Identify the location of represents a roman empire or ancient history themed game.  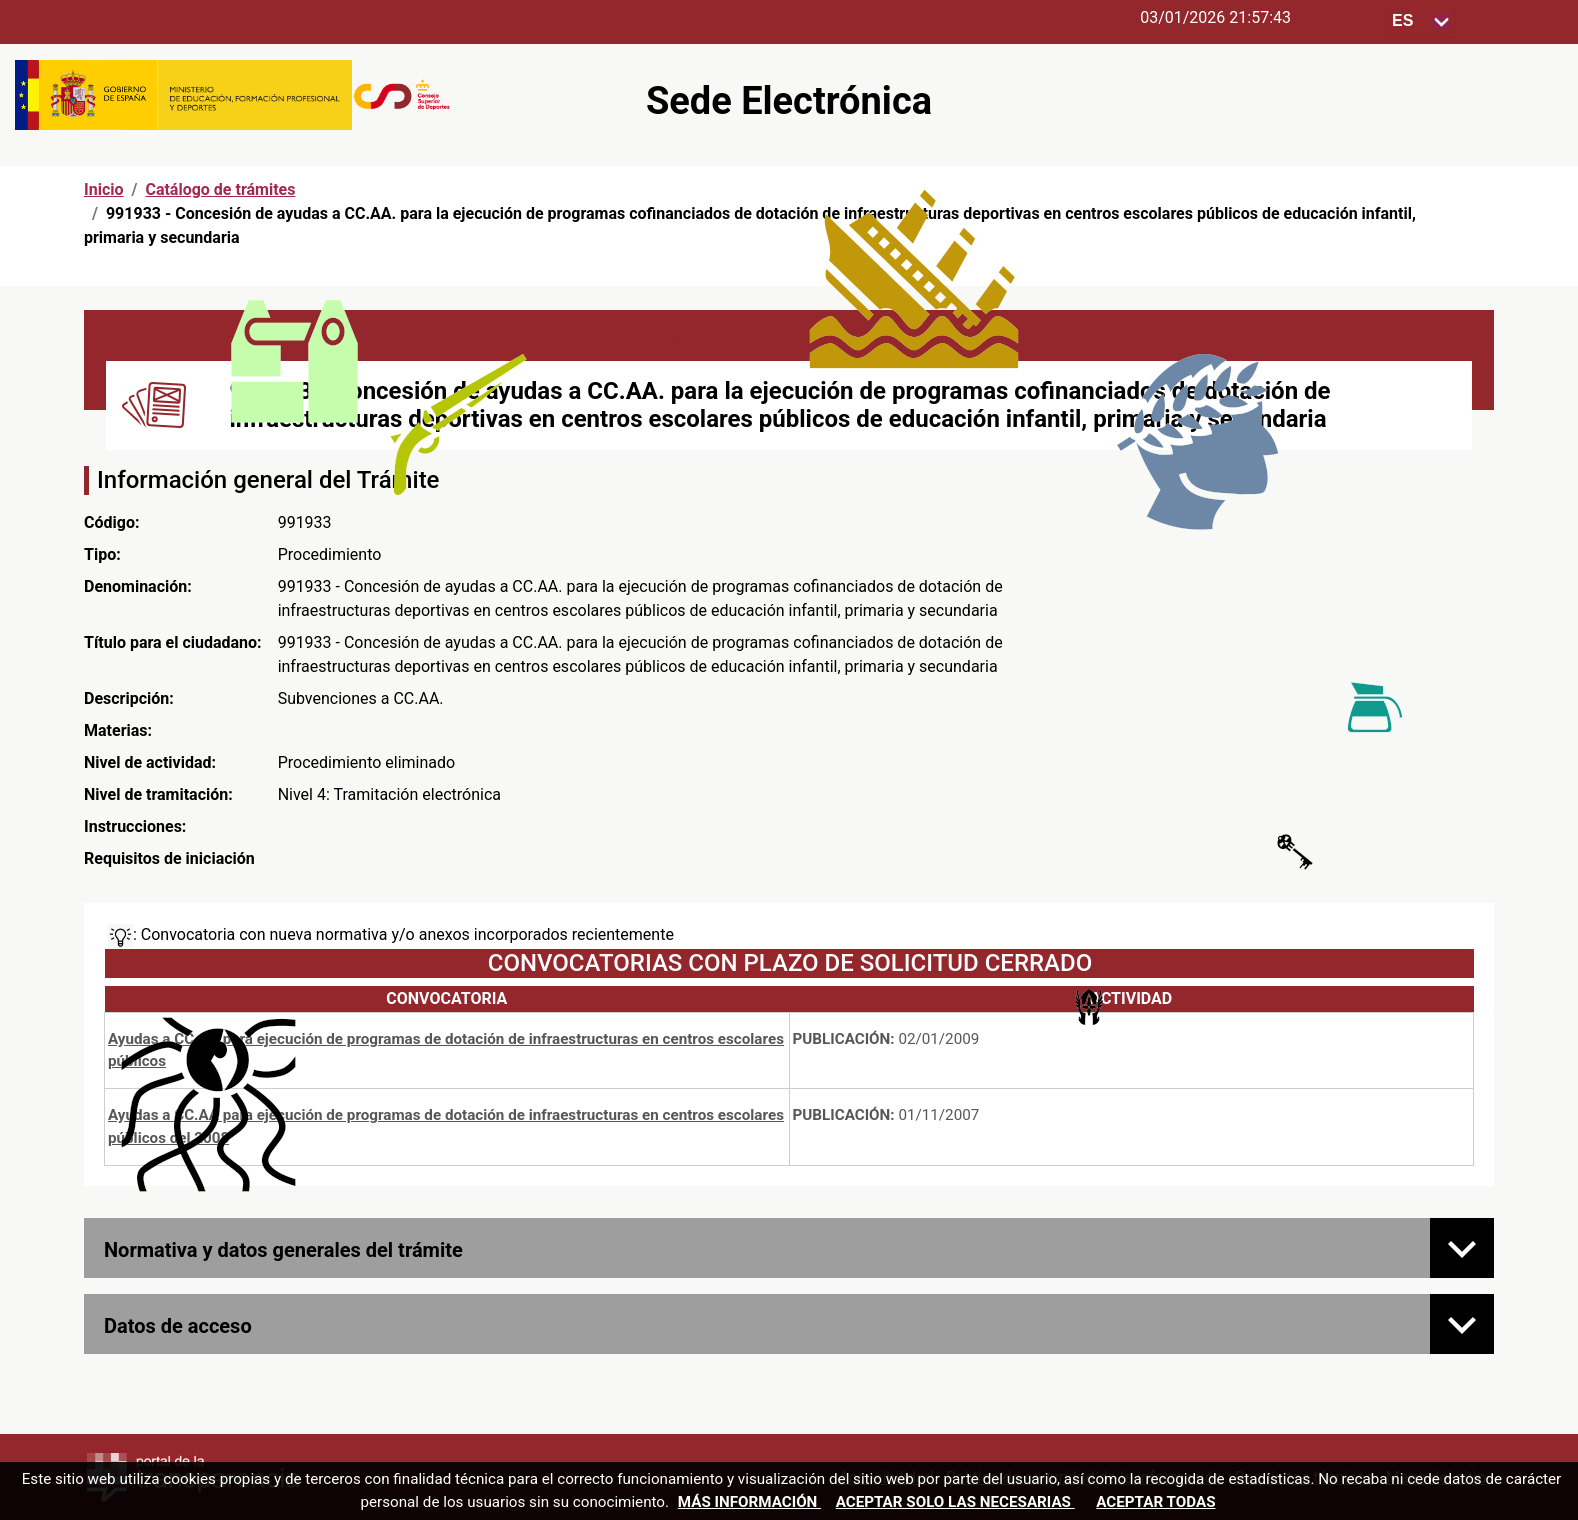
(1201, 440).